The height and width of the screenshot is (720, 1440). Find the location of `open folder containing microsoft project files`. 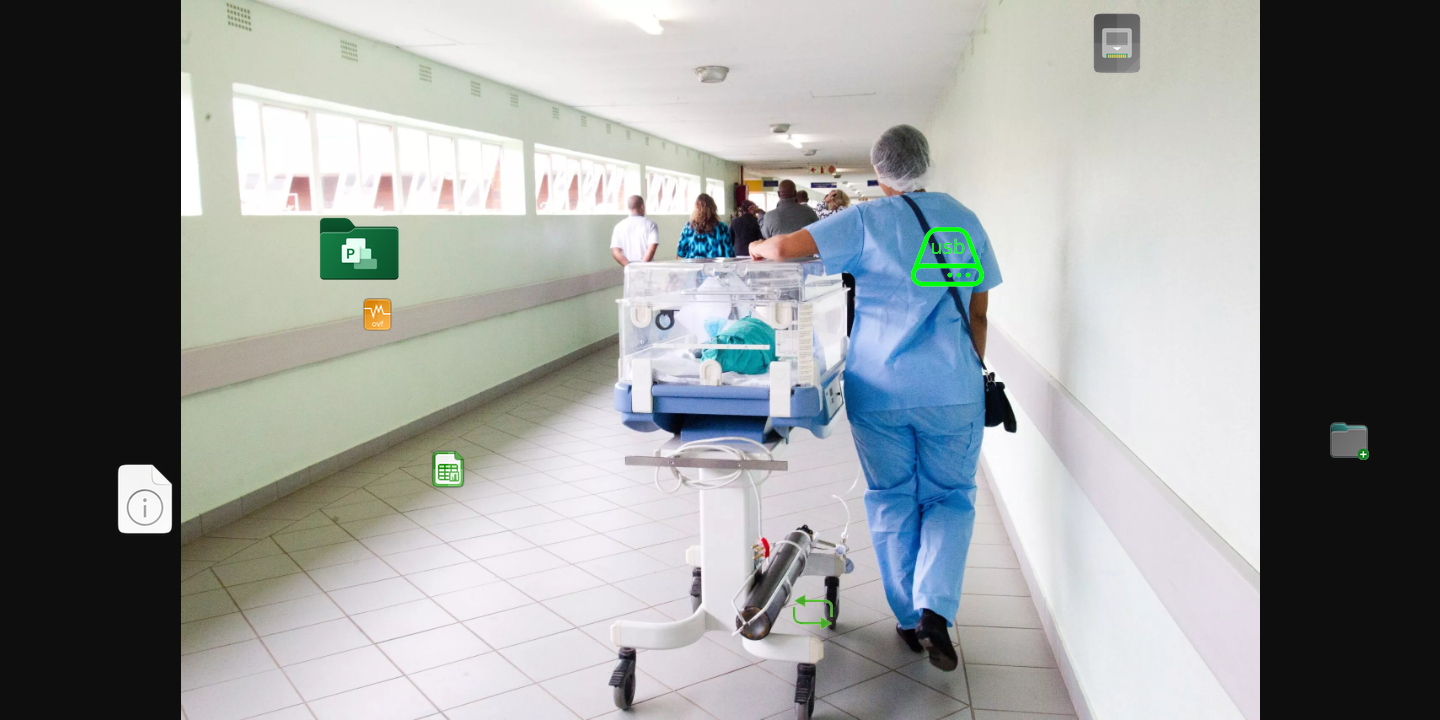

open folder containing microsoft project files is located at coordinates (359, 251).